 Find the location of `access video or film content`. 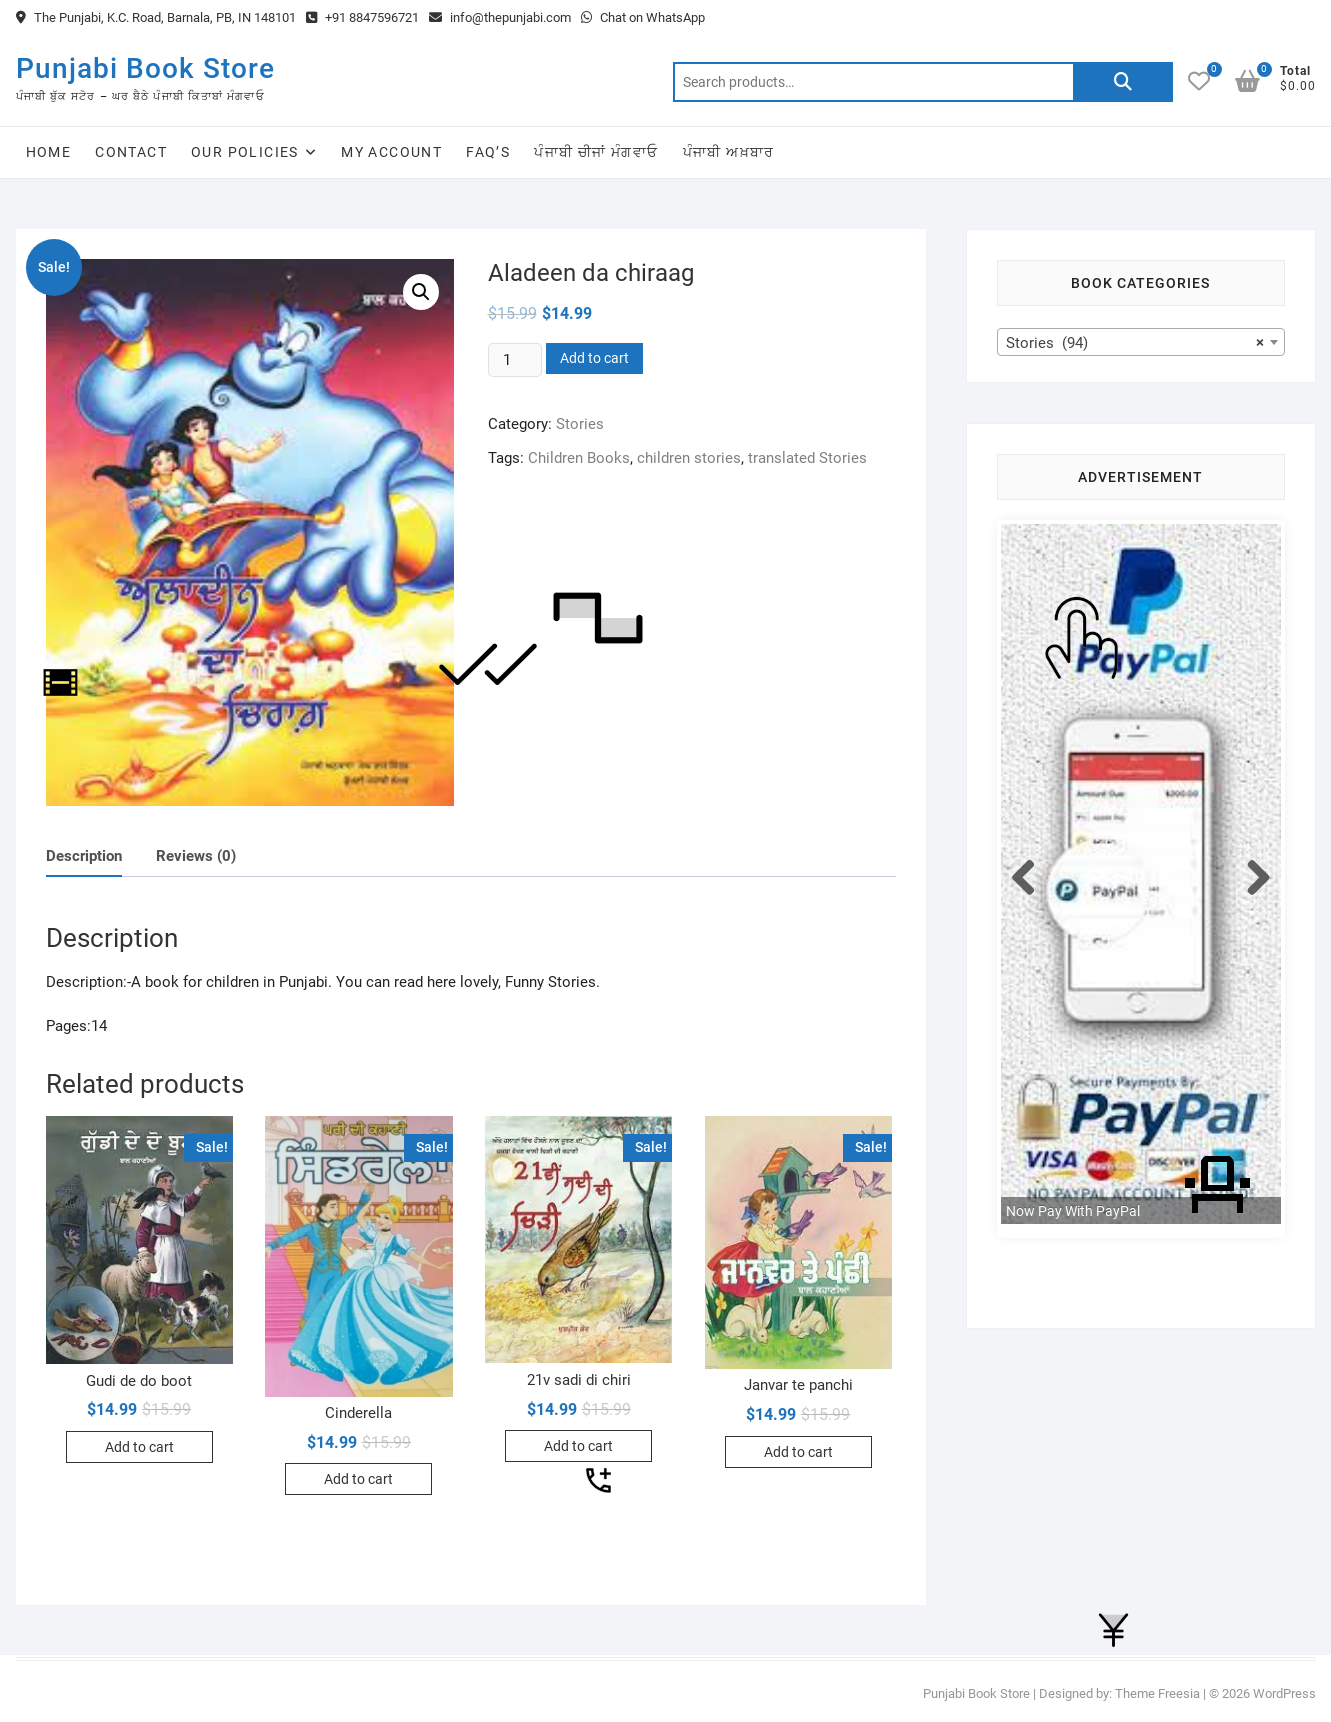

access video or film content is located at coordinates (60, 682).